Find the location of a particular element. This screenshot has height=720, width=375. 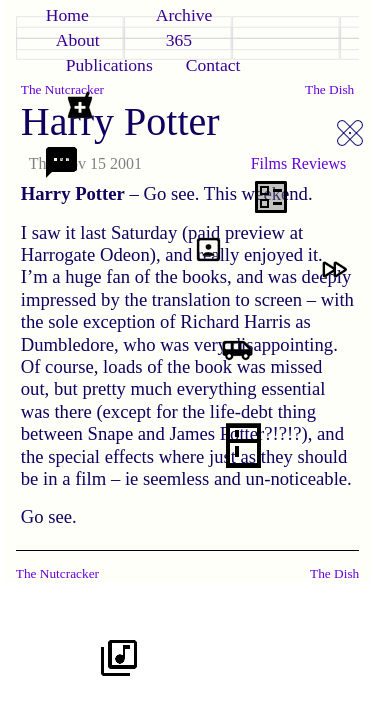

skip forward in media playback is located at coordinates (333, 269).